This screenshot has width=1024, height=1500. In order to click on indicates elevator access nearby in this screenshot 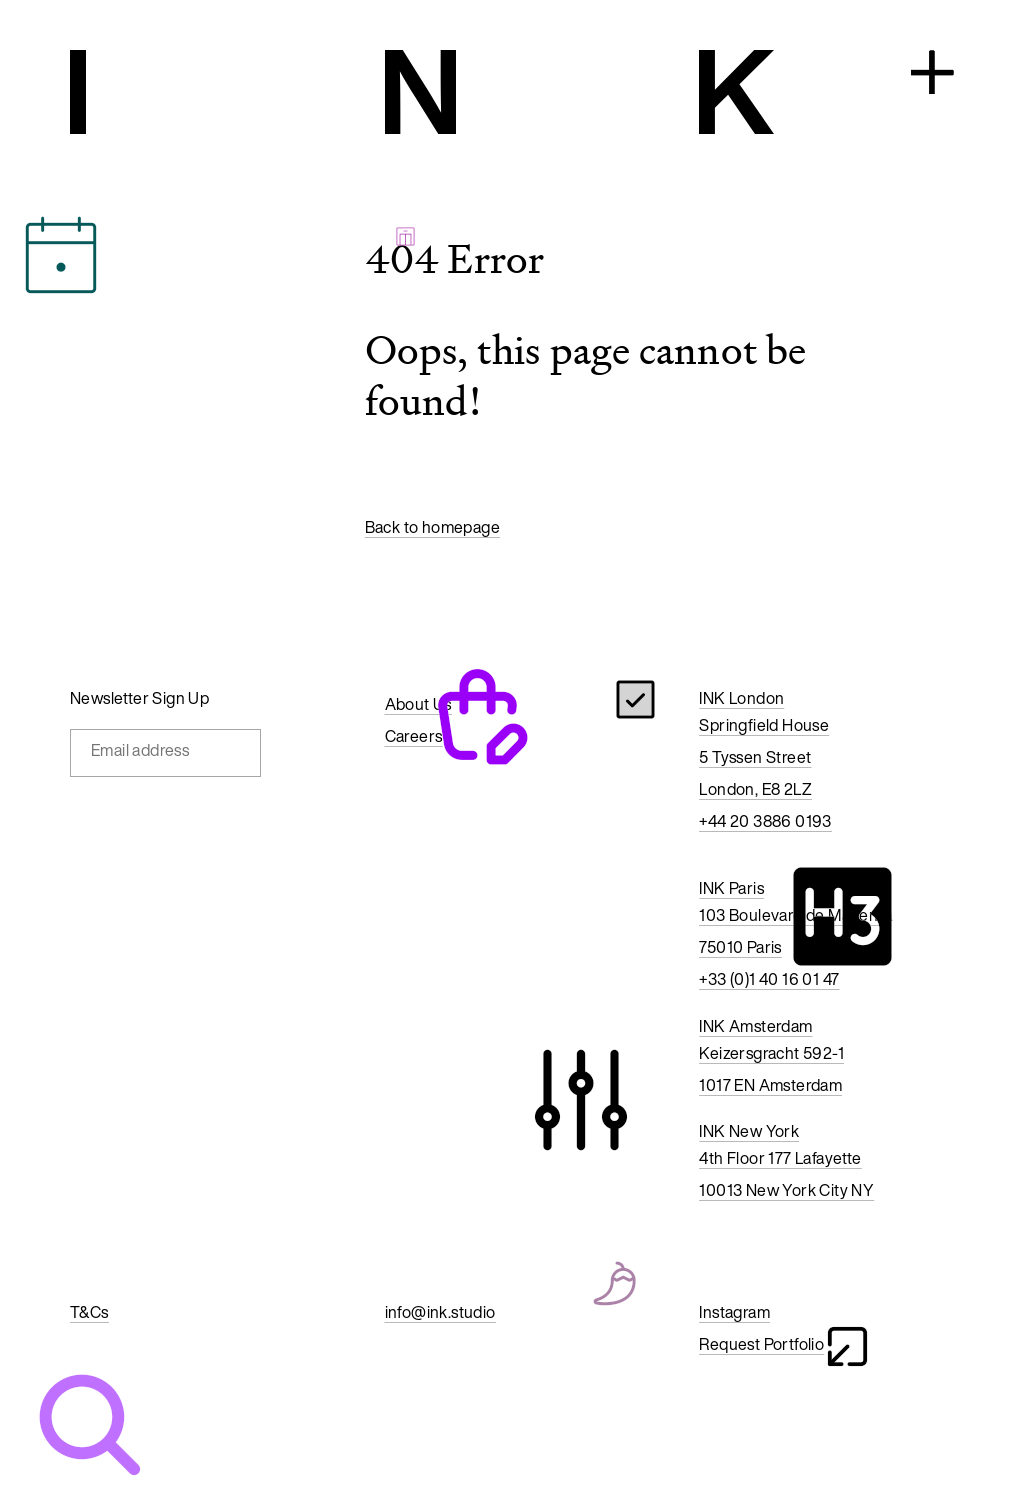, I will do `click(405, 236)`.